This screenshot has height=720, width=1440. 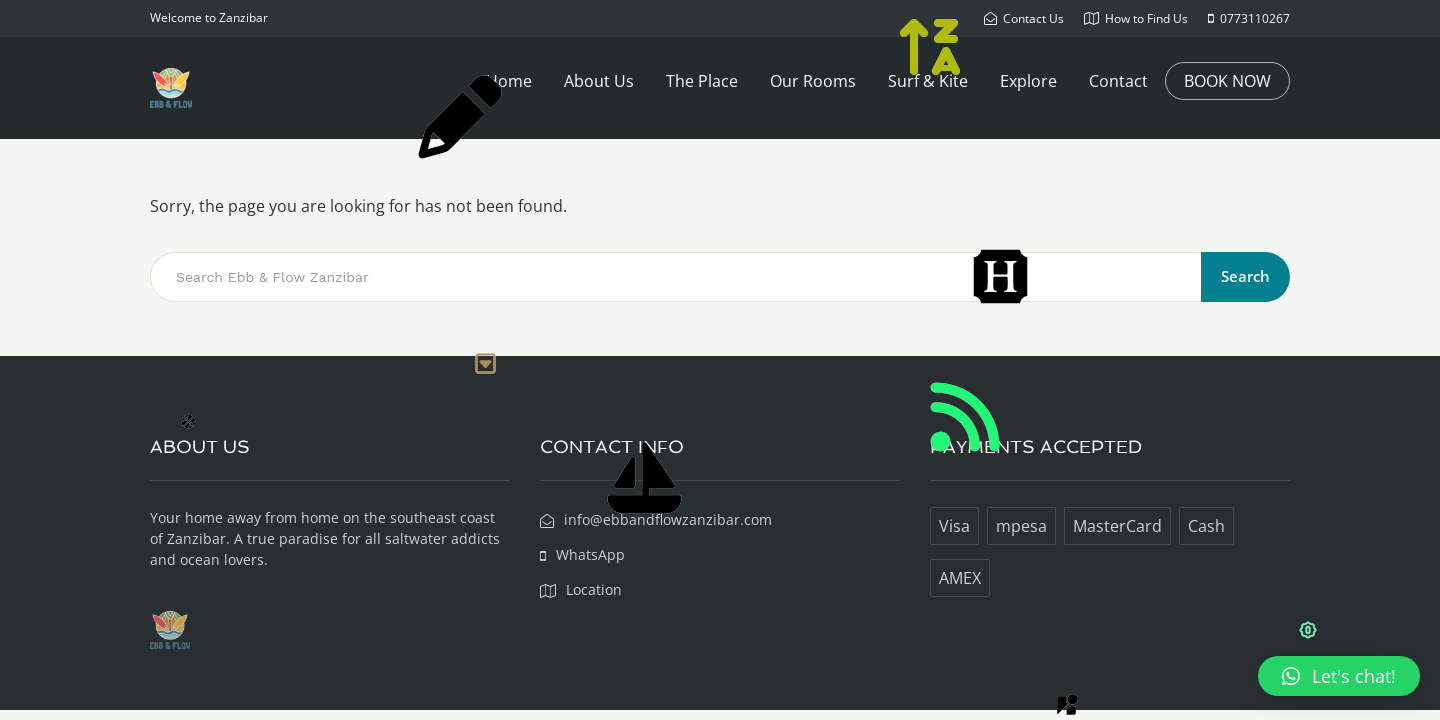 What do you see at coordinates (1066, 705) in the screenshot?
I see `access street view mode on maps` at bounding box center [1066, 705].